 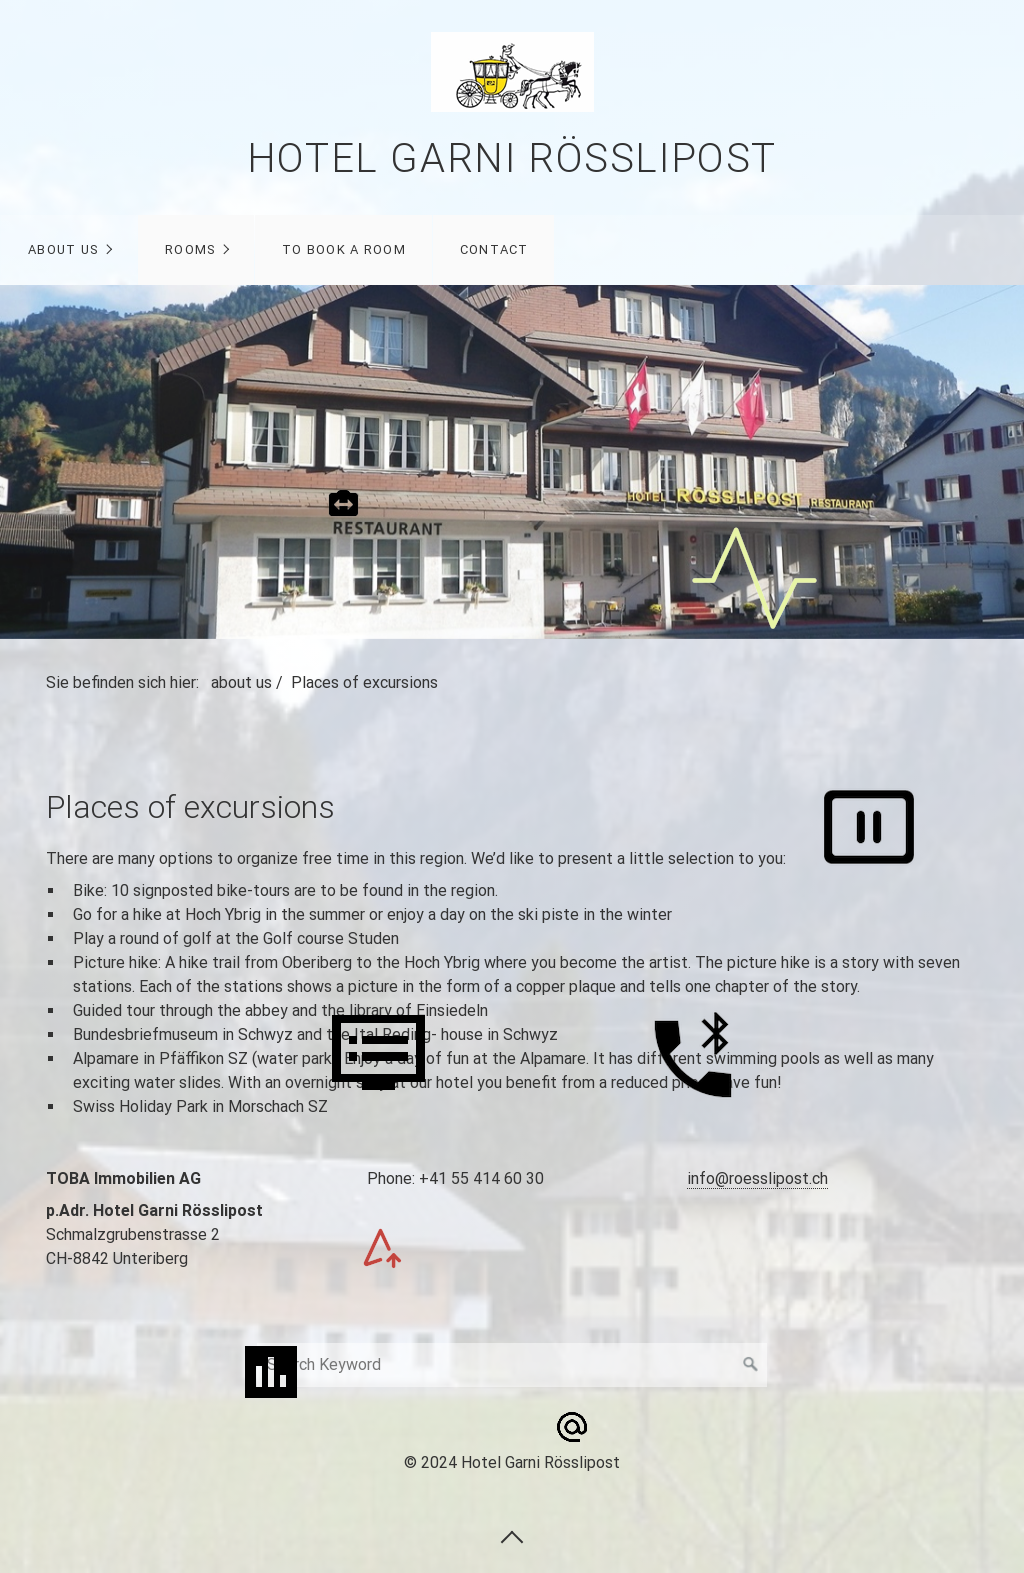 What do you see at coordinates (869, 827) in the screenshot?
I see `pause a presentation or slideshow` at bounding box center [869, 827].